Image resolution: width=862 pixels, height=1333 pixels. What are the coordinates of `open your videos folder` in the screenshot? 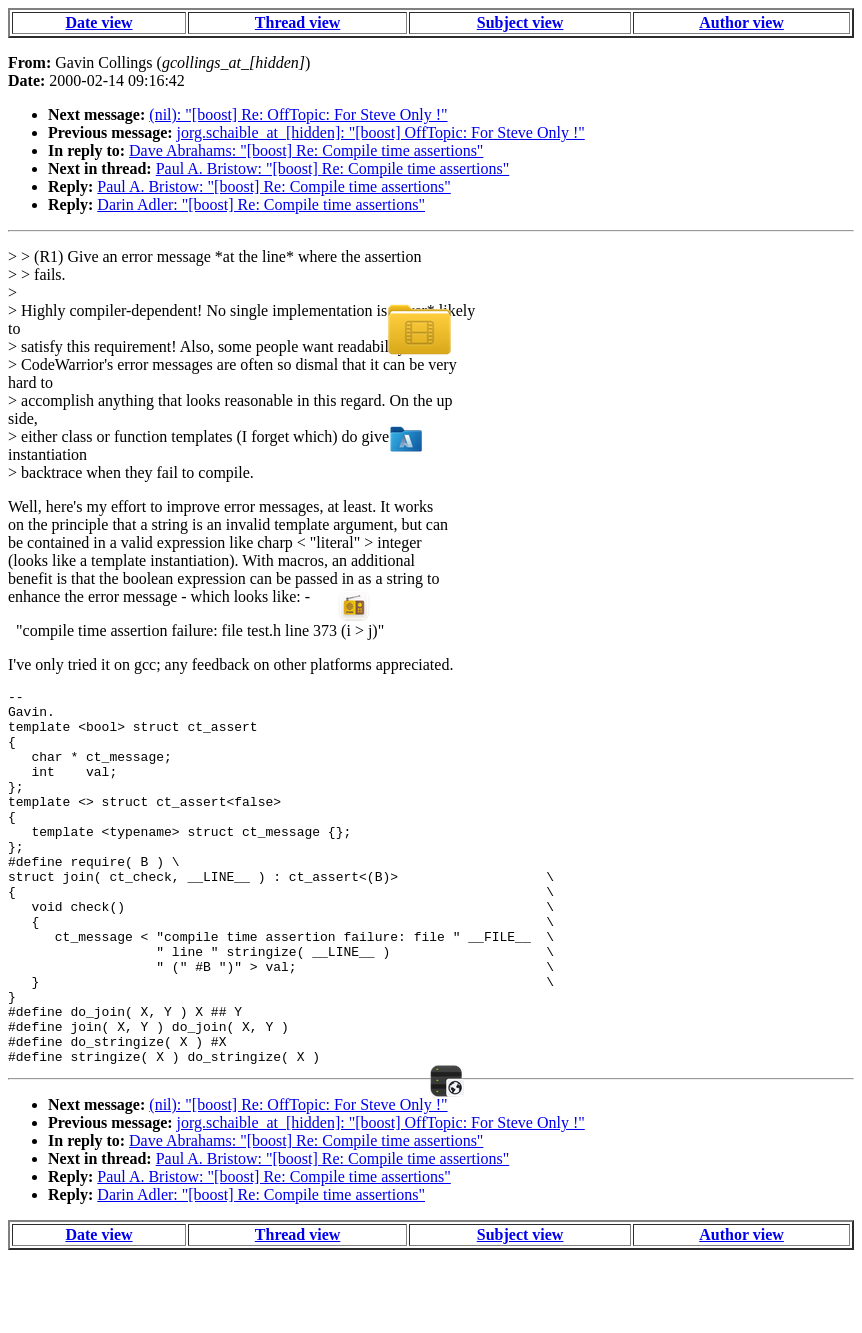 It's located at (419, 329).